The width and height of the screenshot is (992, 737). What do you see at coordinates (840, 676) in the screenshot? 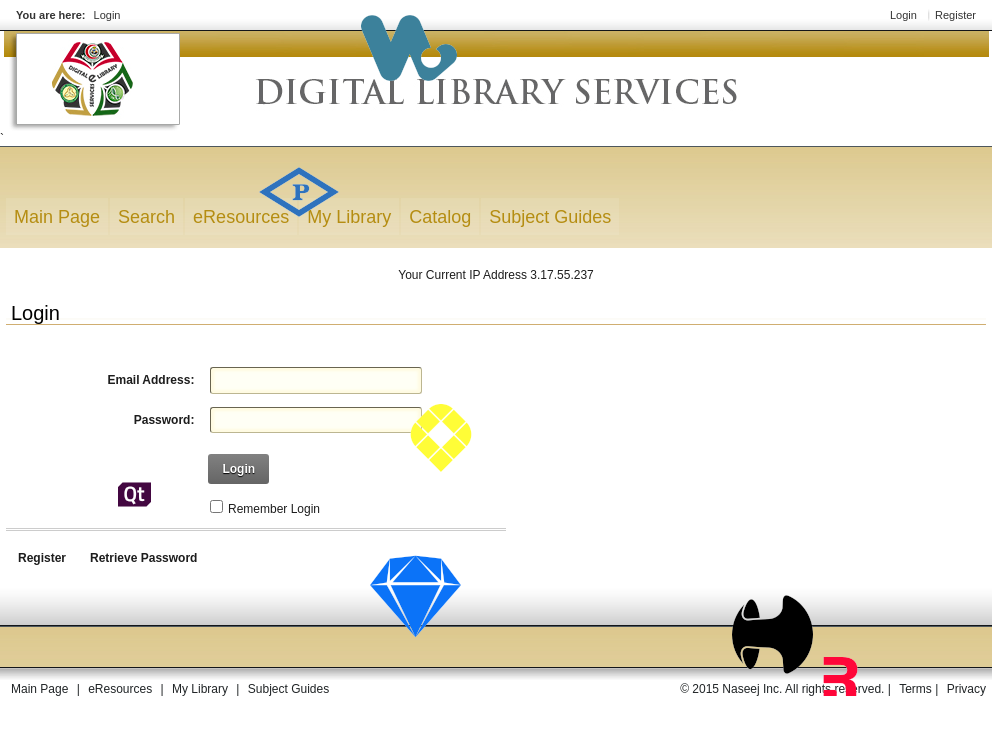
I see `remix framework logo` at bounding box center [840, 676].